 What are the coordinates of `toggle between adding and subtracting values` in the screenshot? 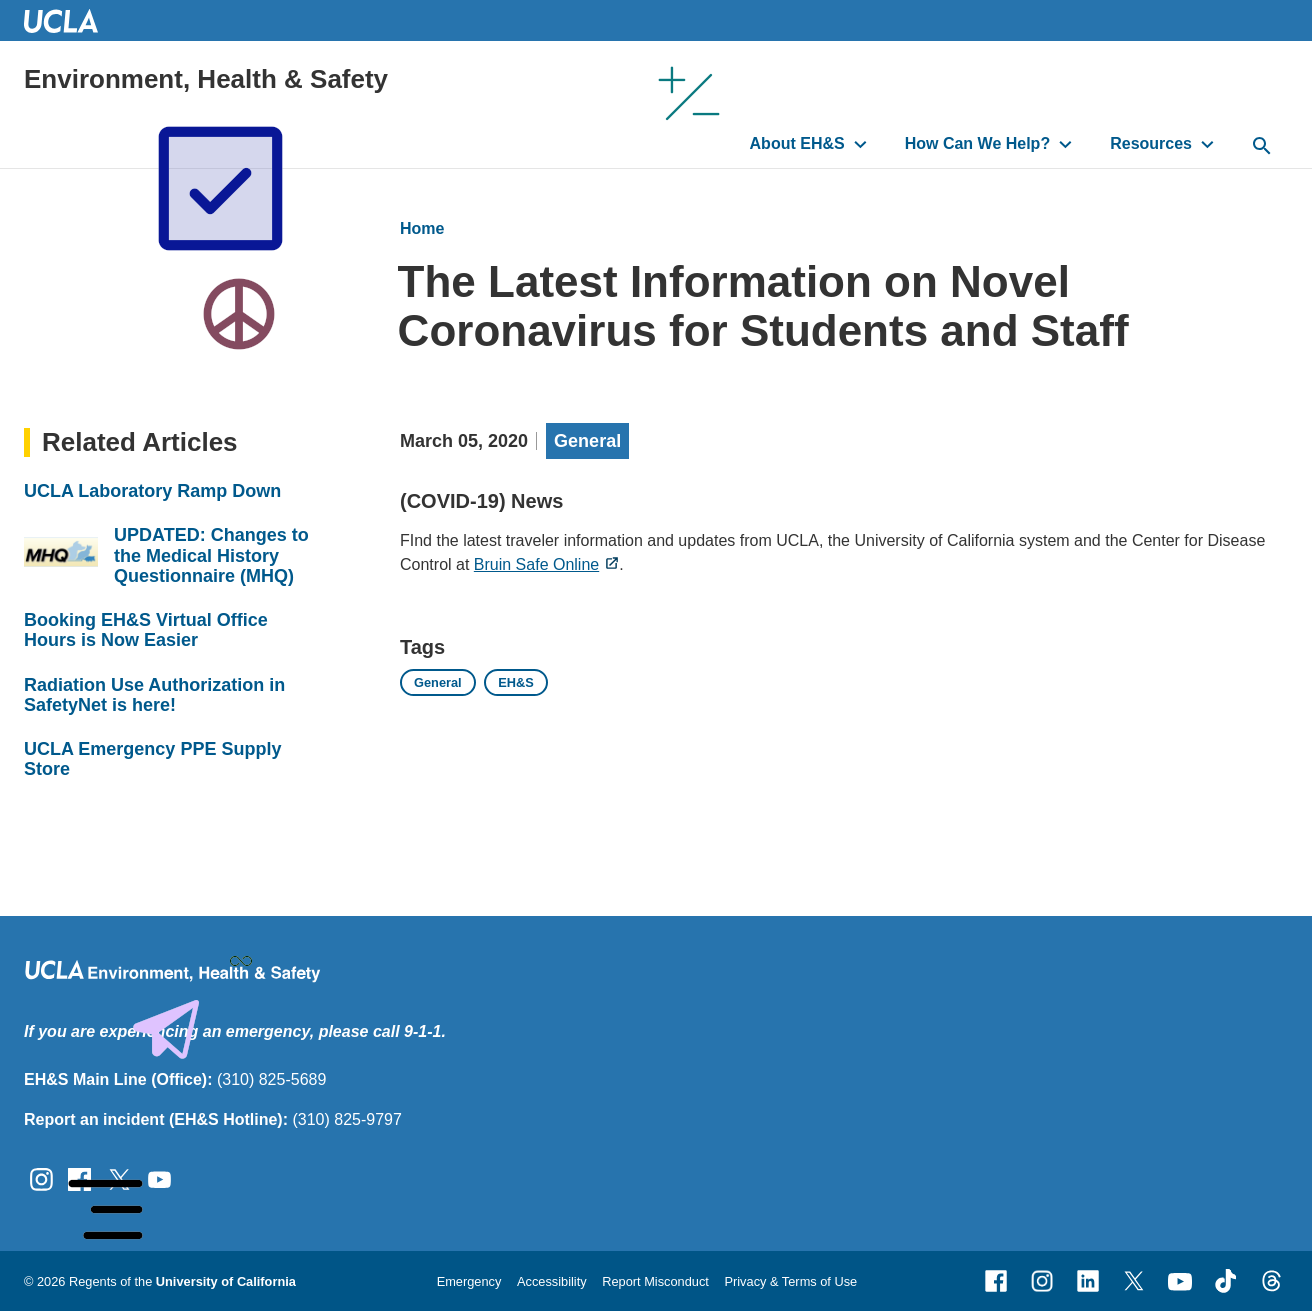 It's located at (689, 97).